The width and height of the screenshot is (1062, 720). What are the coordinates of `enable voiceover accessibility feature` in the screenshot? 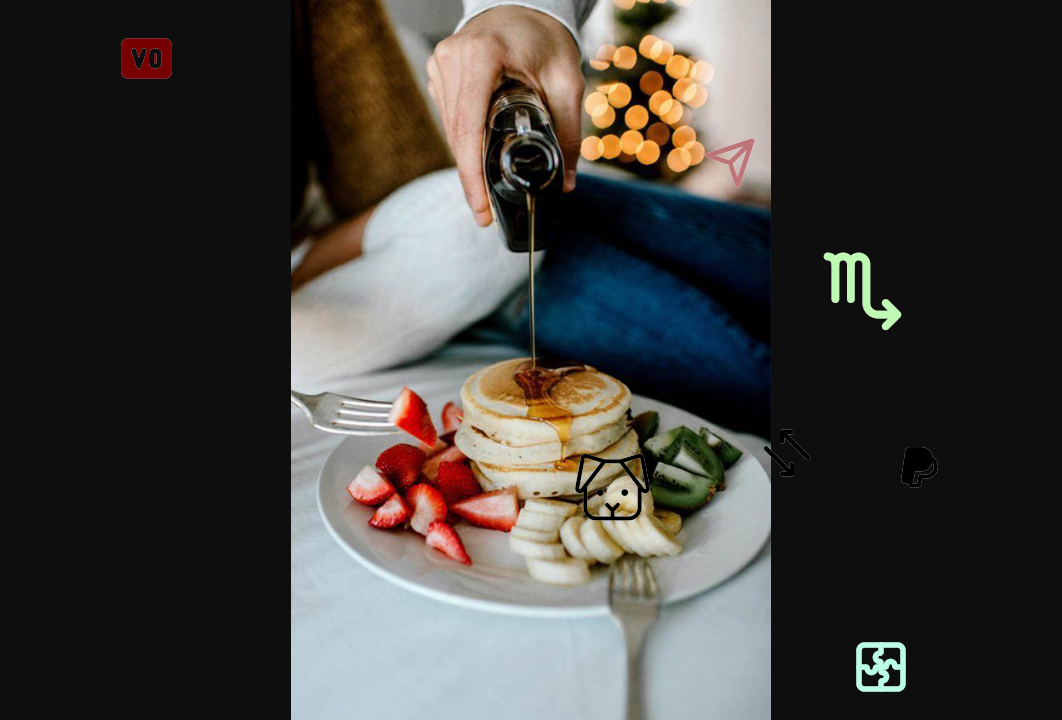 It's located at (146, 58).